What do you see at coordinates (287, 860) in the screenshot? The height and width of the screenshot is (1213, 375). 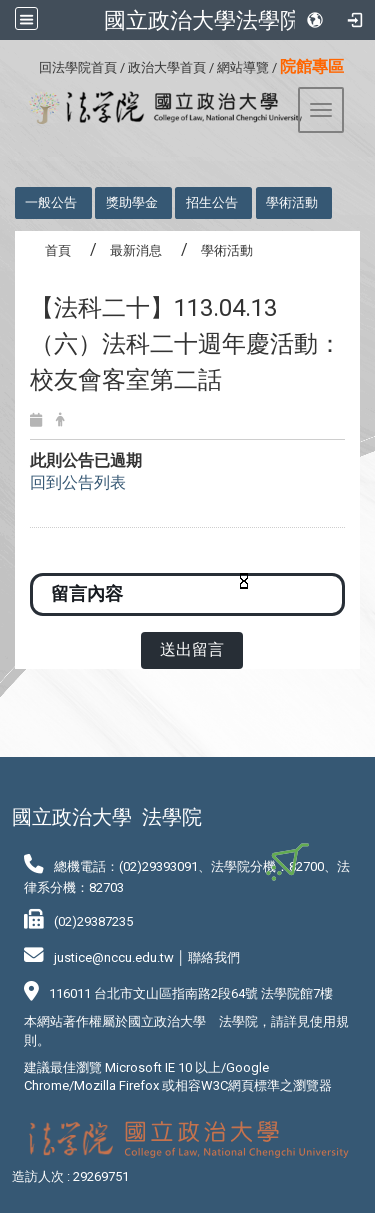 I see `access bathroom or shower facilities` at bounding box center [287, 860].